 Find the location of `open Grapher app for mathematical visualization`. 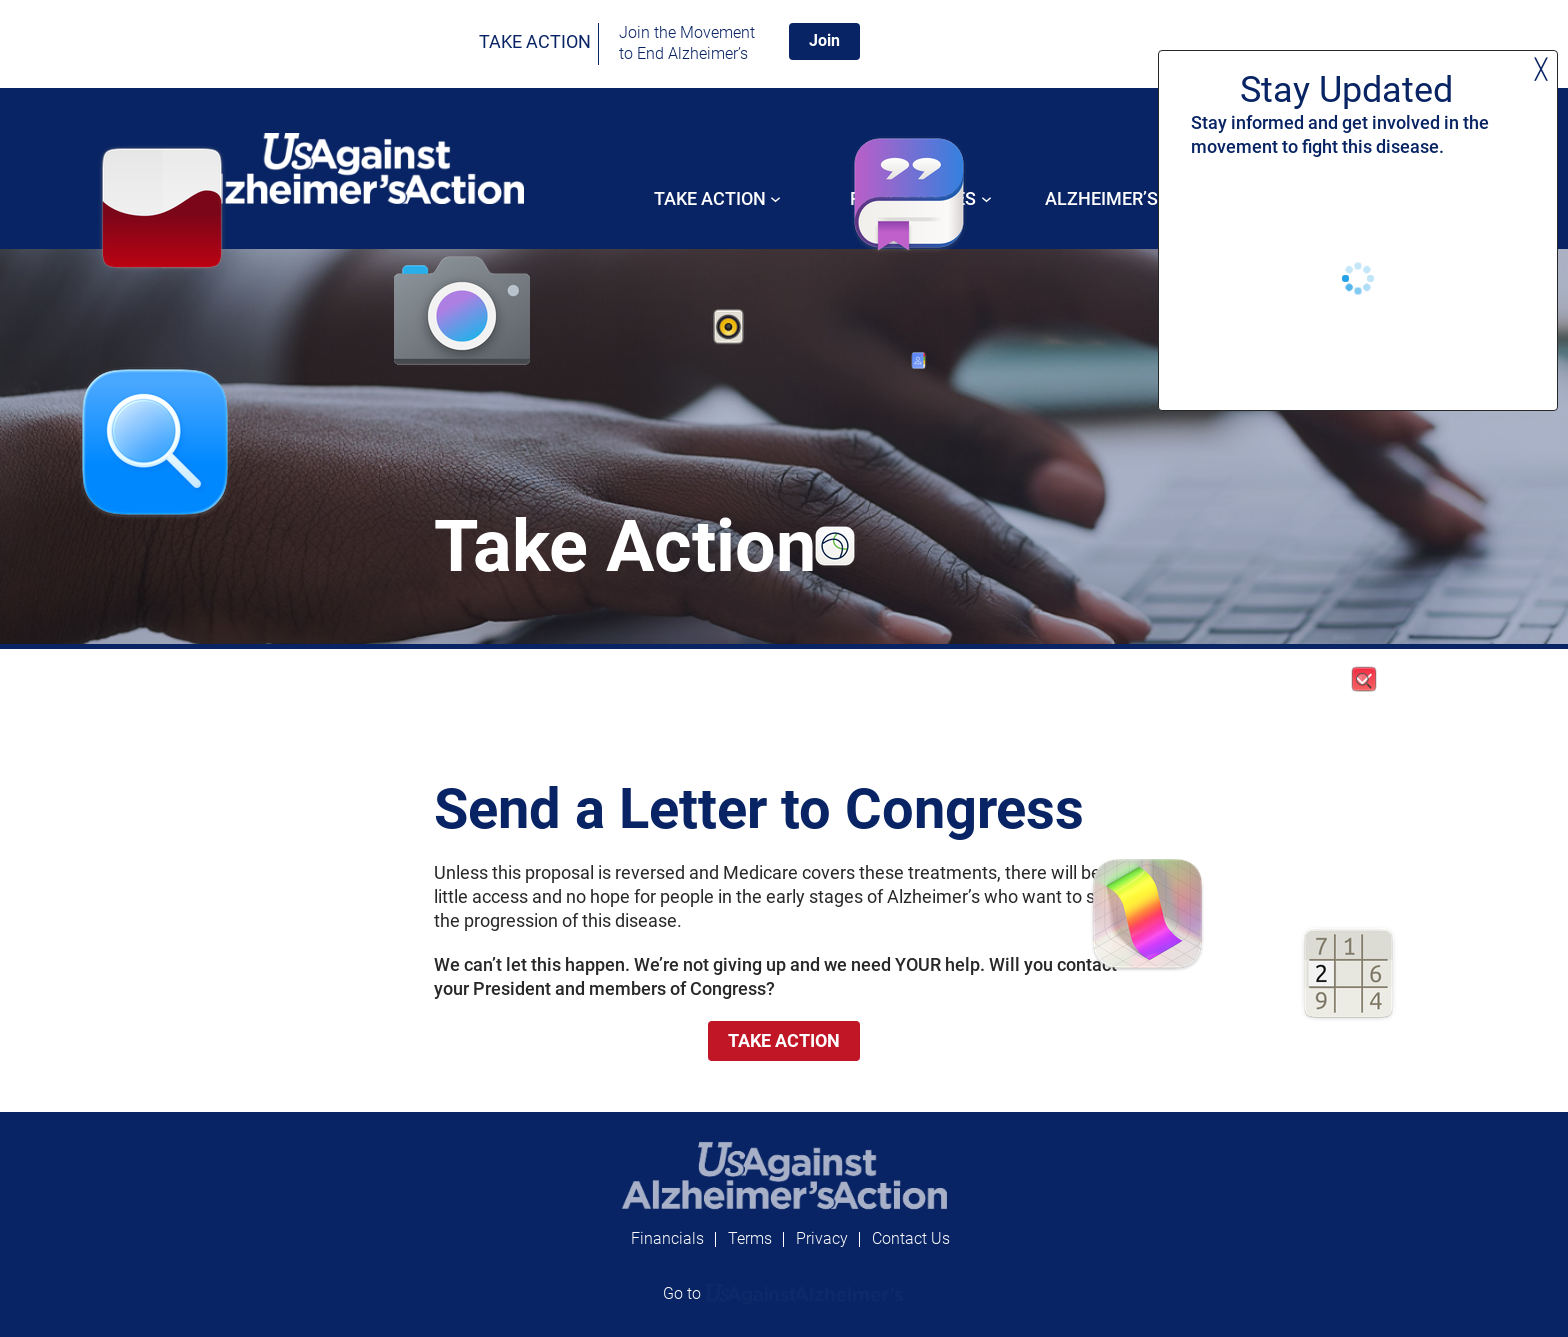

open Grapher app for mathematical visualization is located at coordinates (1147, 913).